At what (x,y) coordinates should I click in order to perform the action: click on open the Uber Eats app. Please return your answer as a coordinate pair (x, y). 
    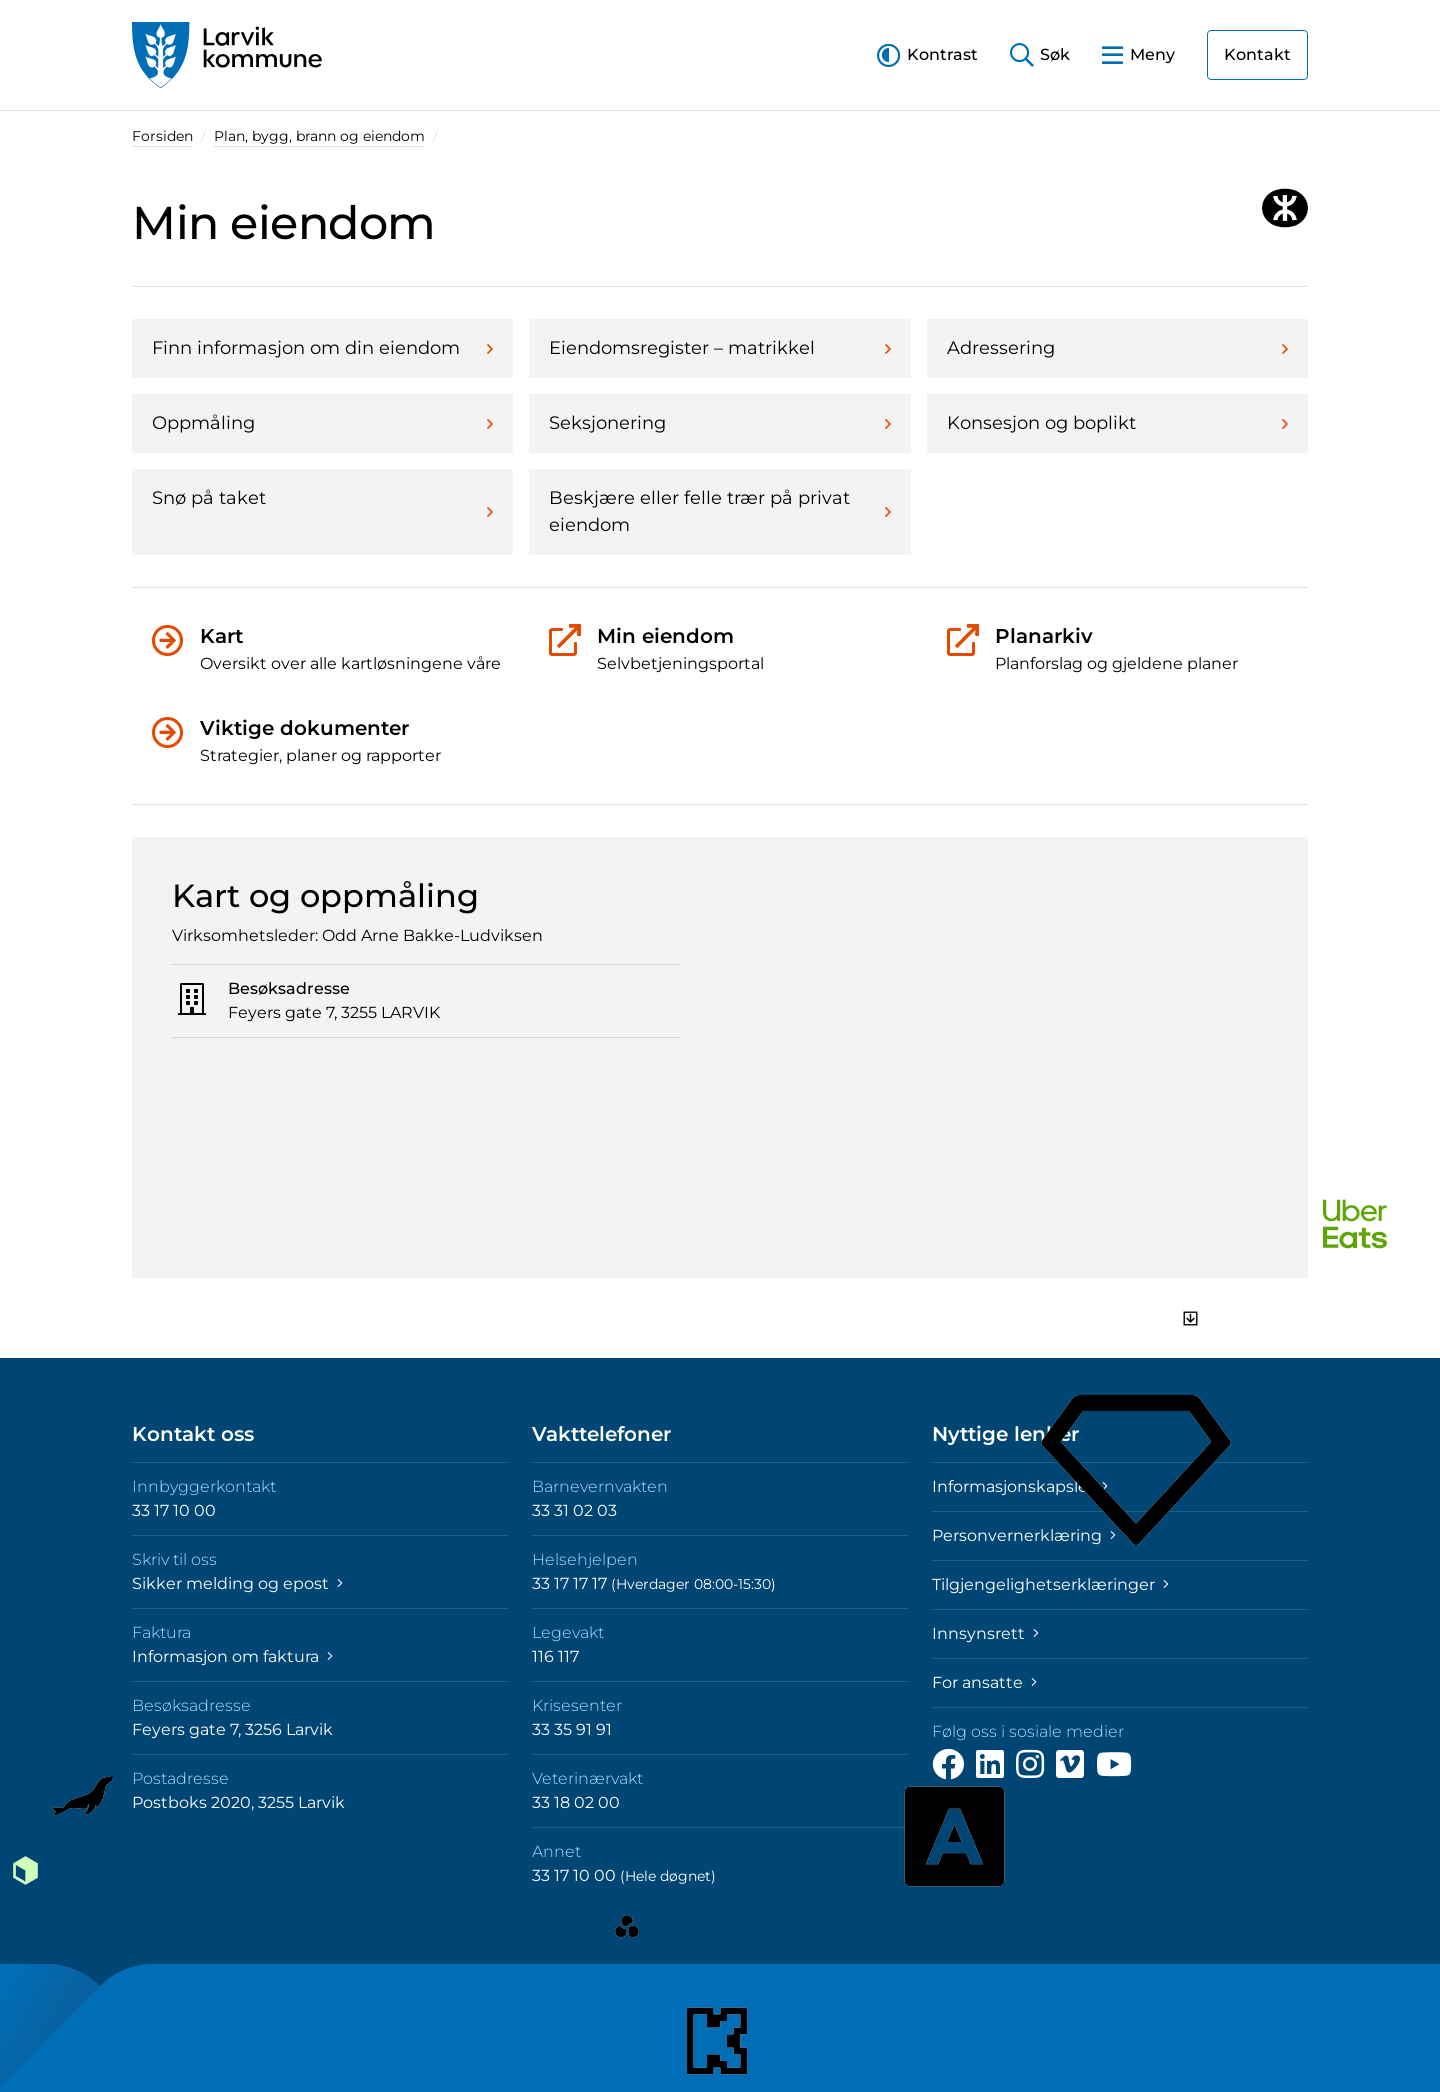
    Looking at the image, I should click on (1355, 1224).